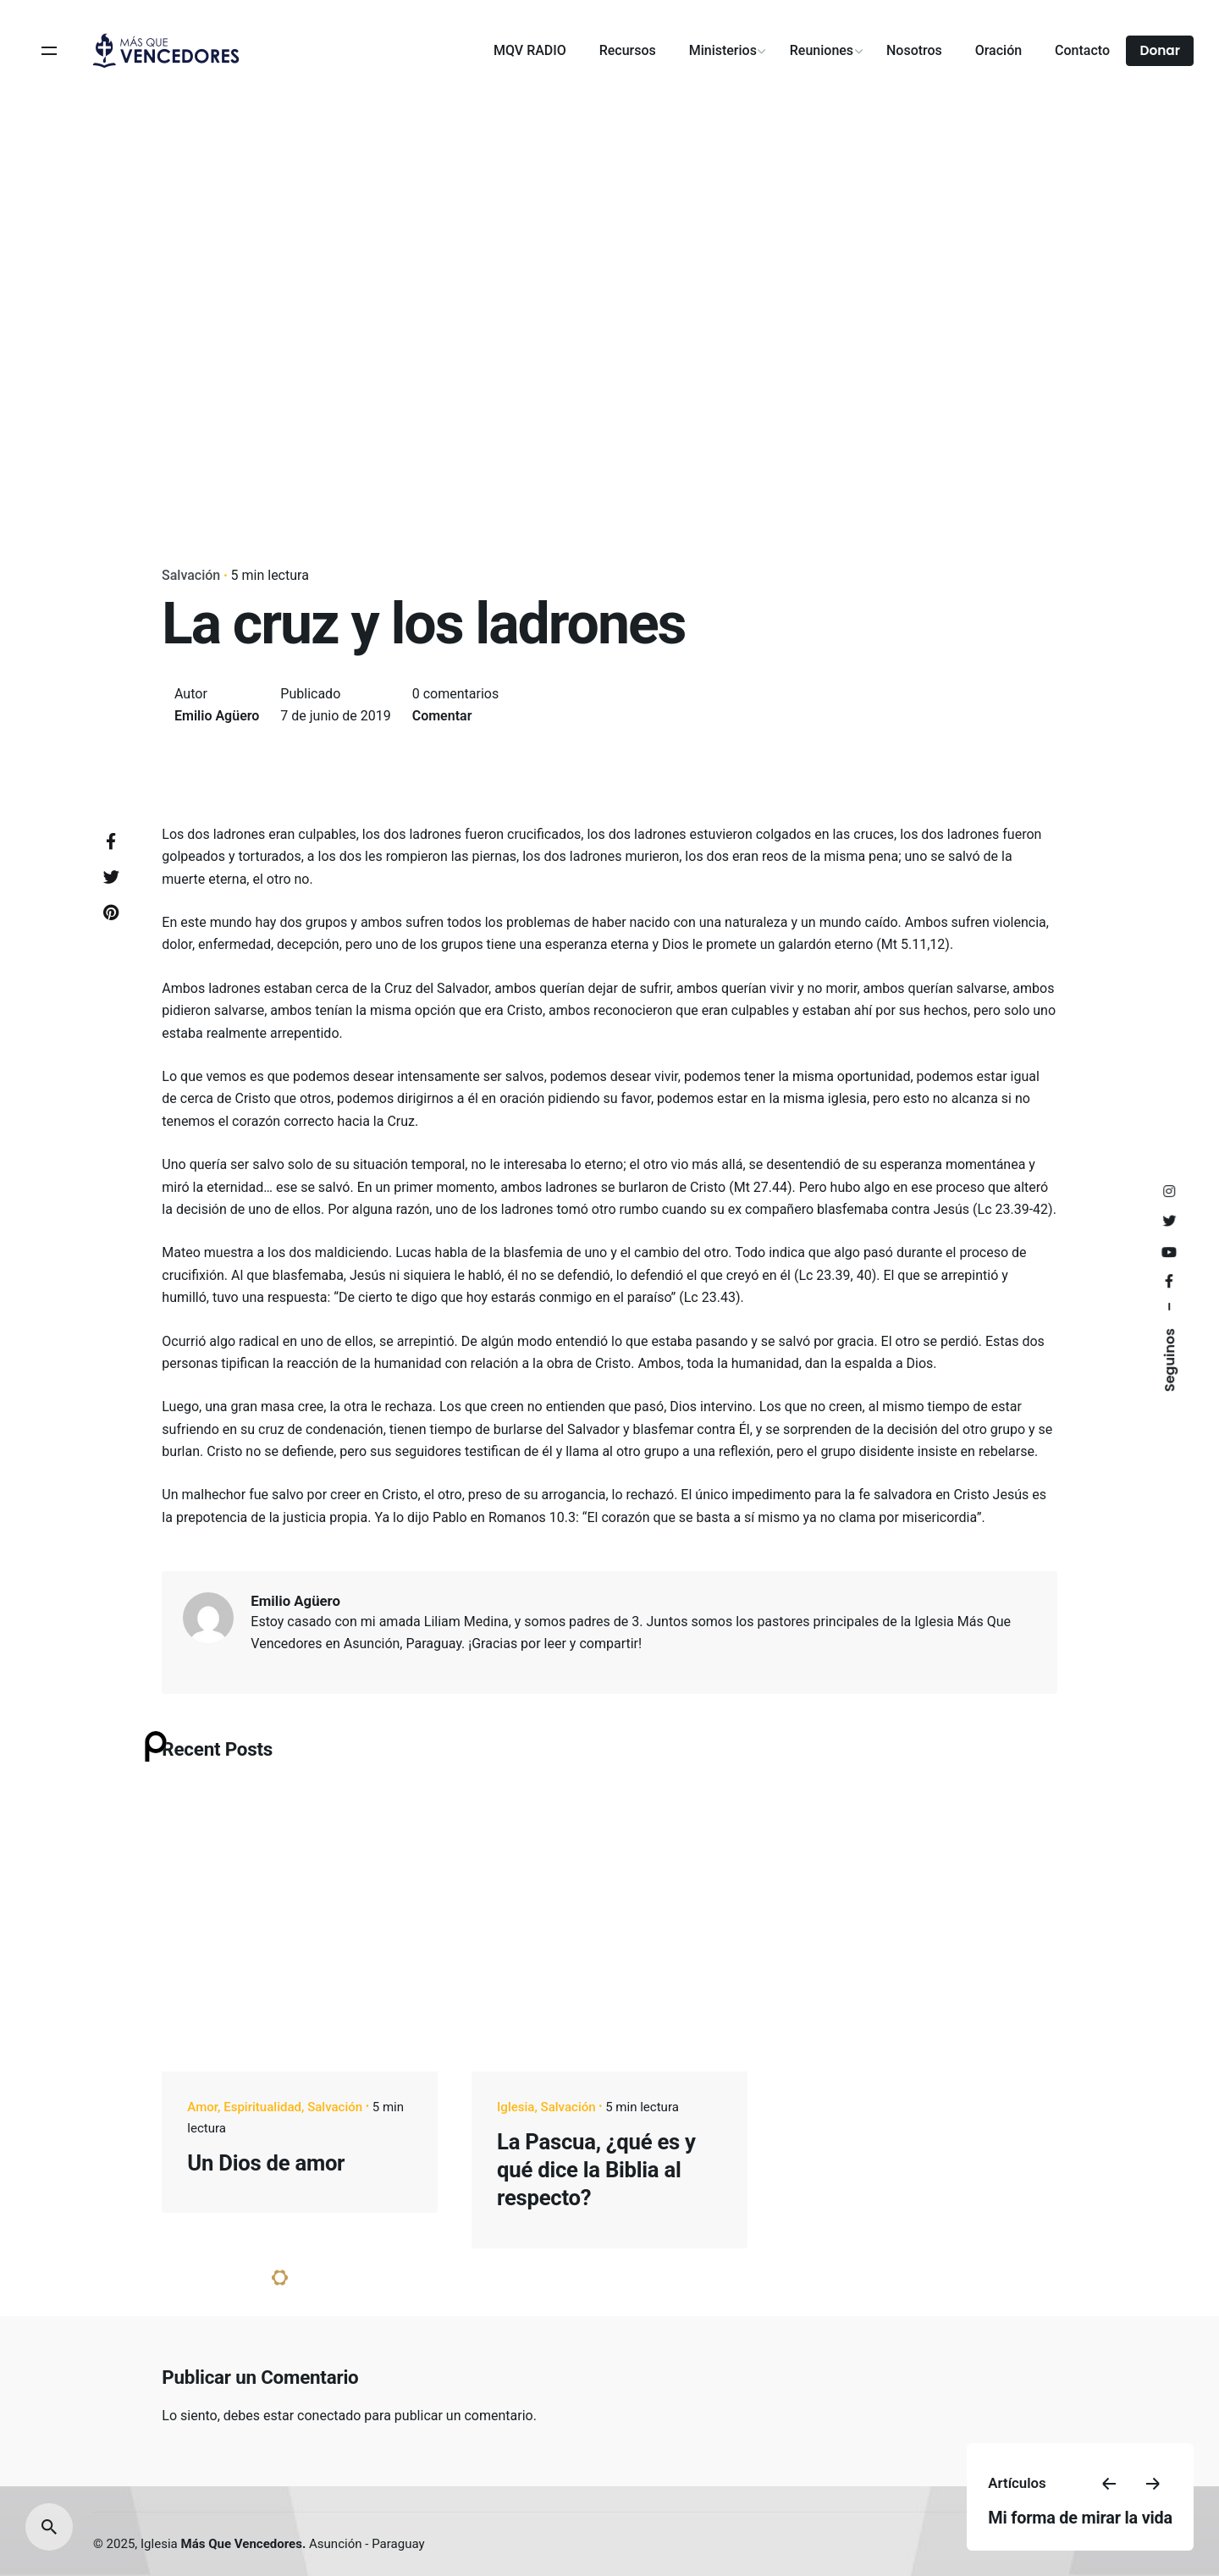  I want to click on open the picsart app, so click(156, 1746).